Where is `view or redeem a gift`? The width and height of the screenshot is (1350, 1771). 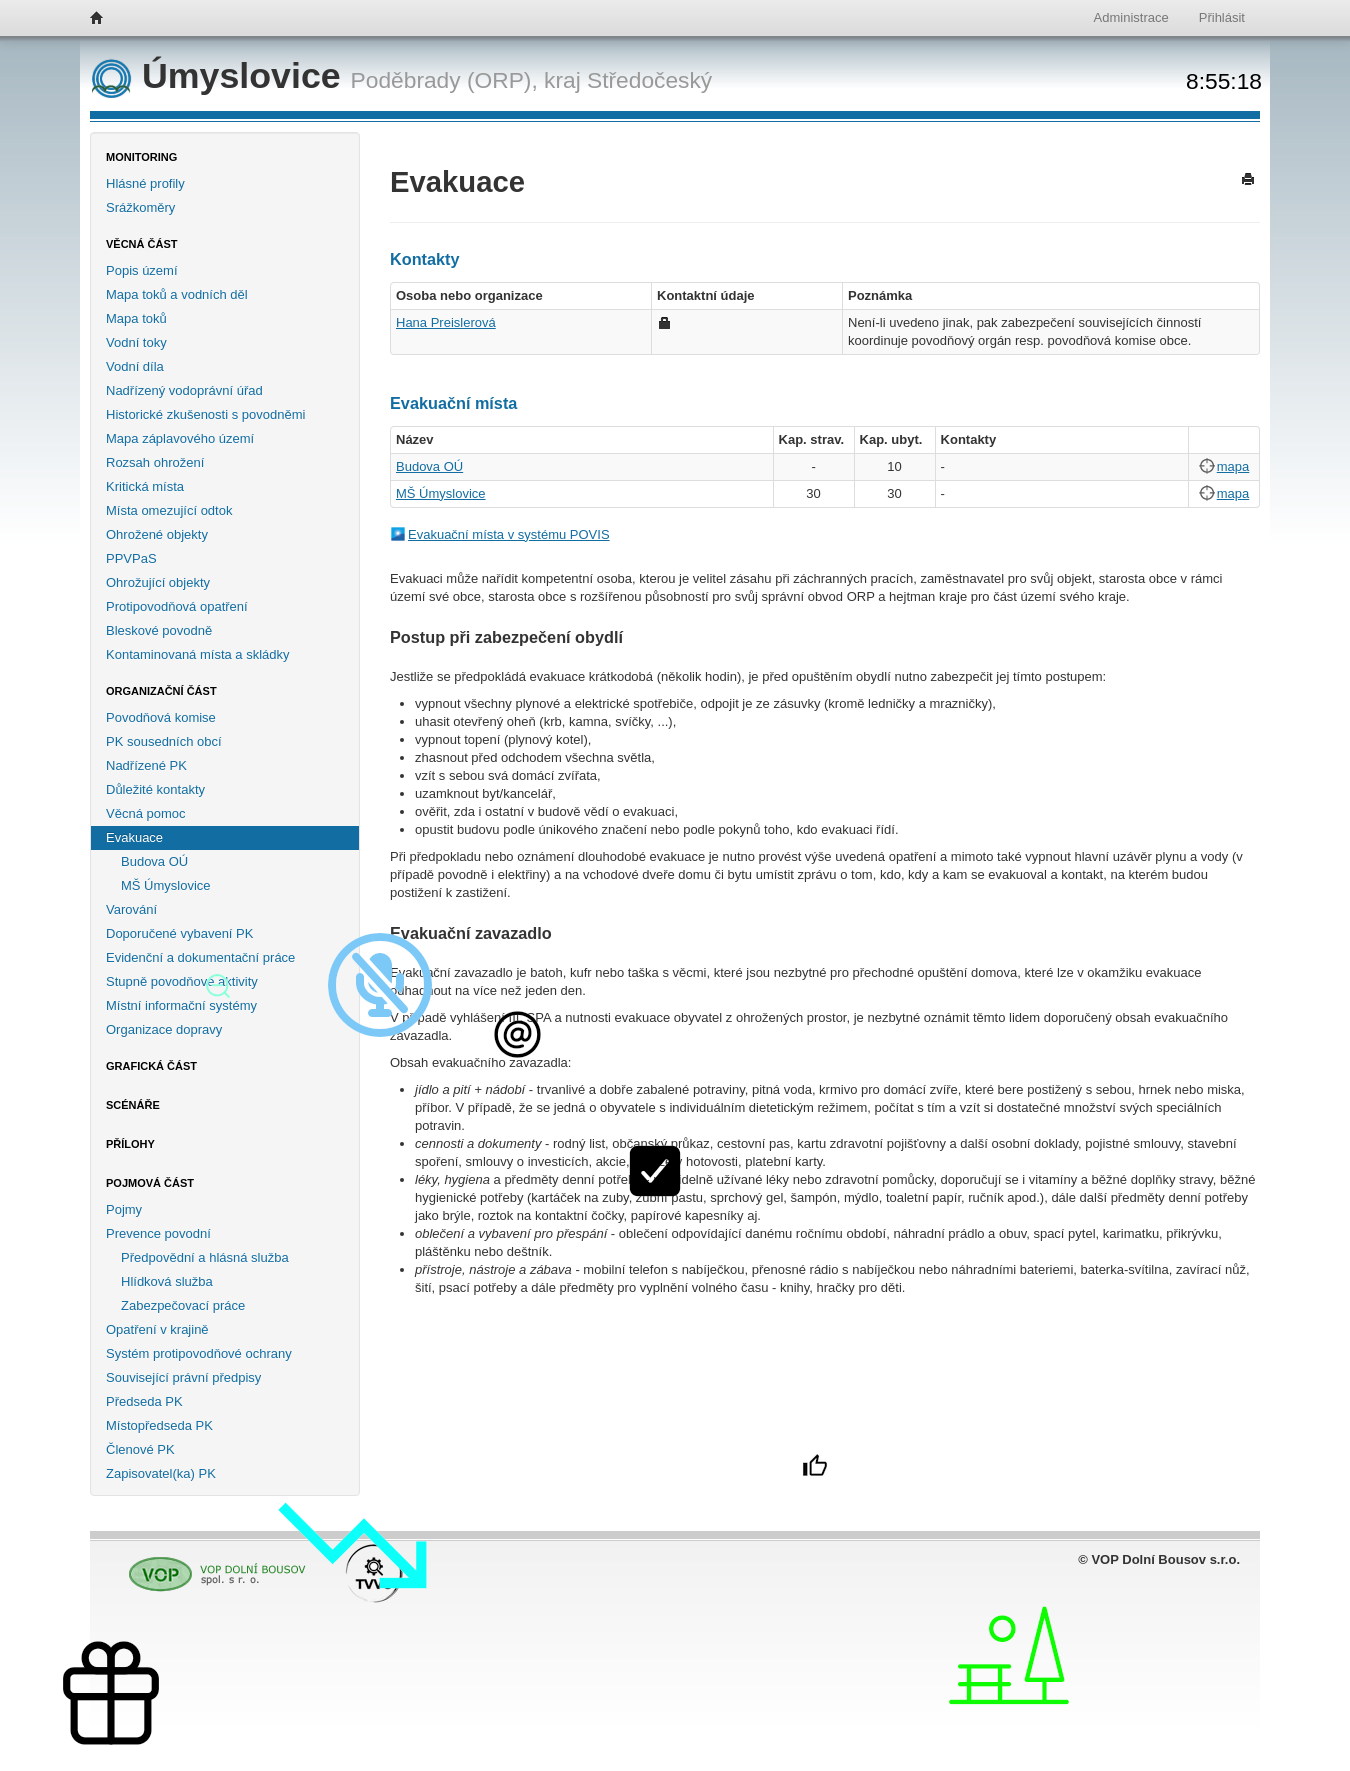 view or redeem a gift is located at coordinates (111, 1693).